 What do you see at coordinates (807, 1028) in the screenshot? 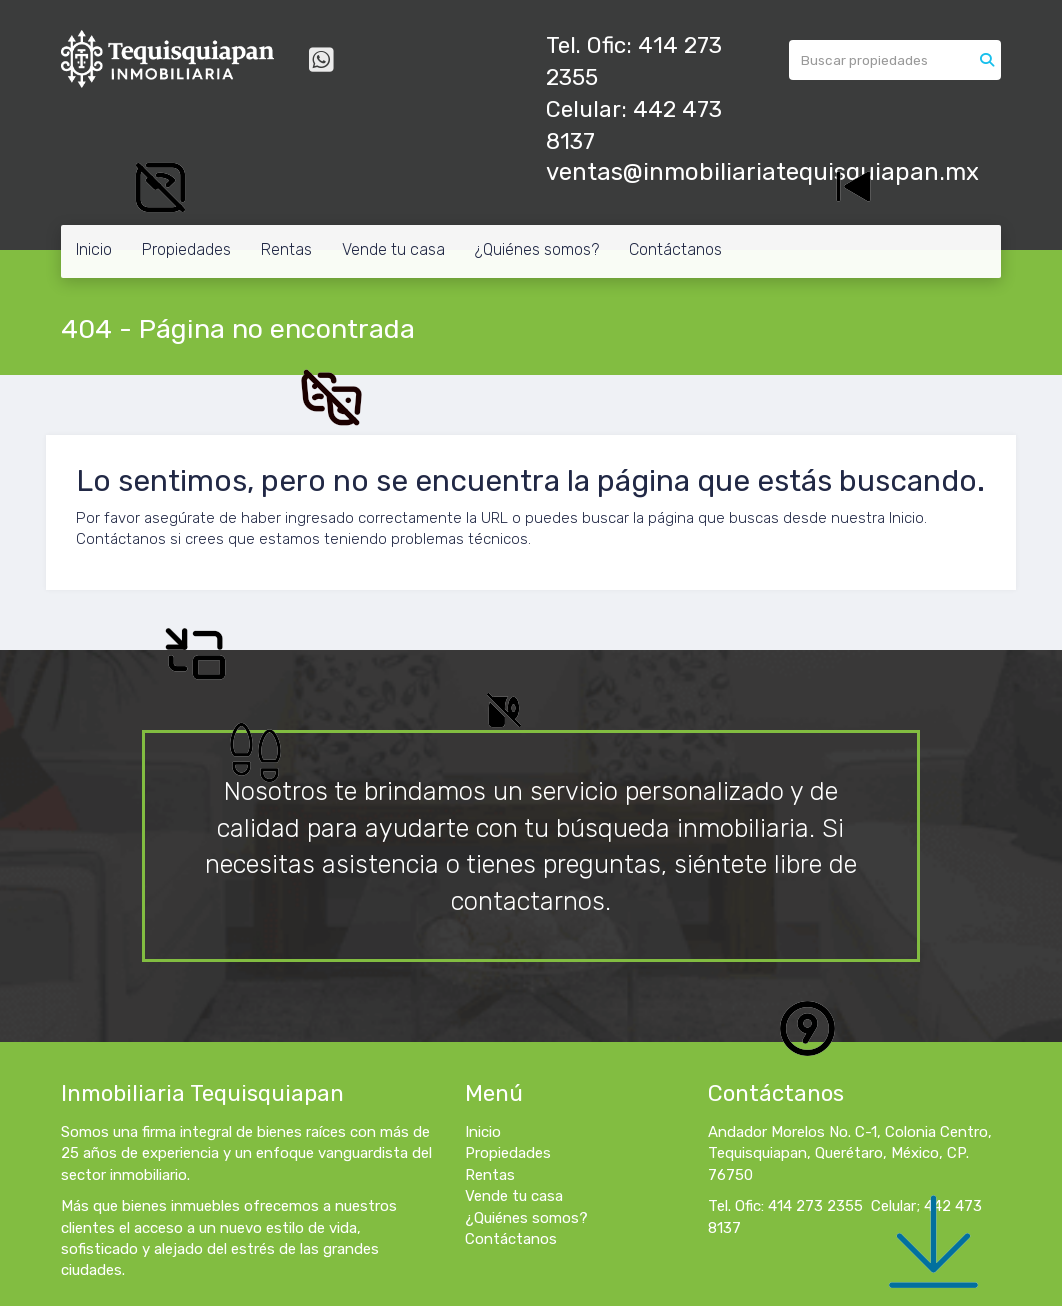
I see `indicates item number nine in a list or sequence` at bounding box center [807, 1028].